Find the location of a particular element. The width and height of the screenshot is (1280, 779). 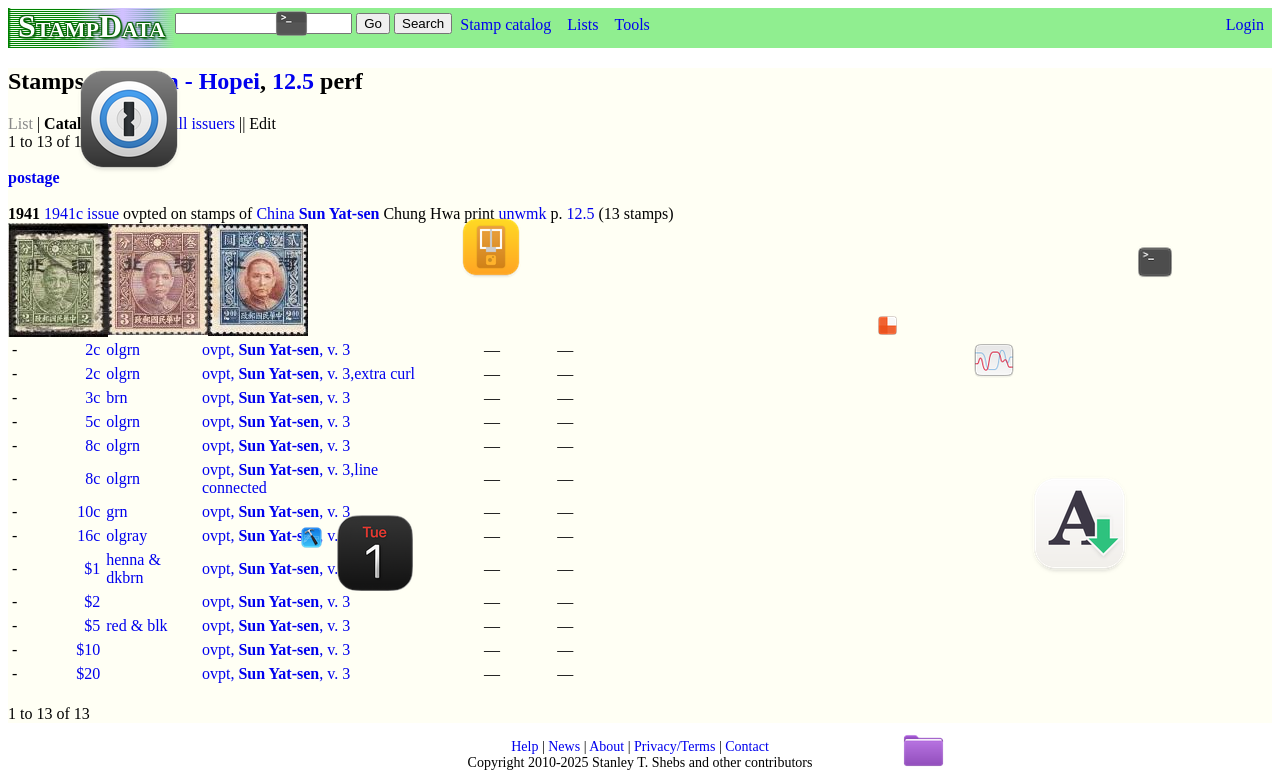

switch to the top-right workspace is located at coordinates (887, 325).